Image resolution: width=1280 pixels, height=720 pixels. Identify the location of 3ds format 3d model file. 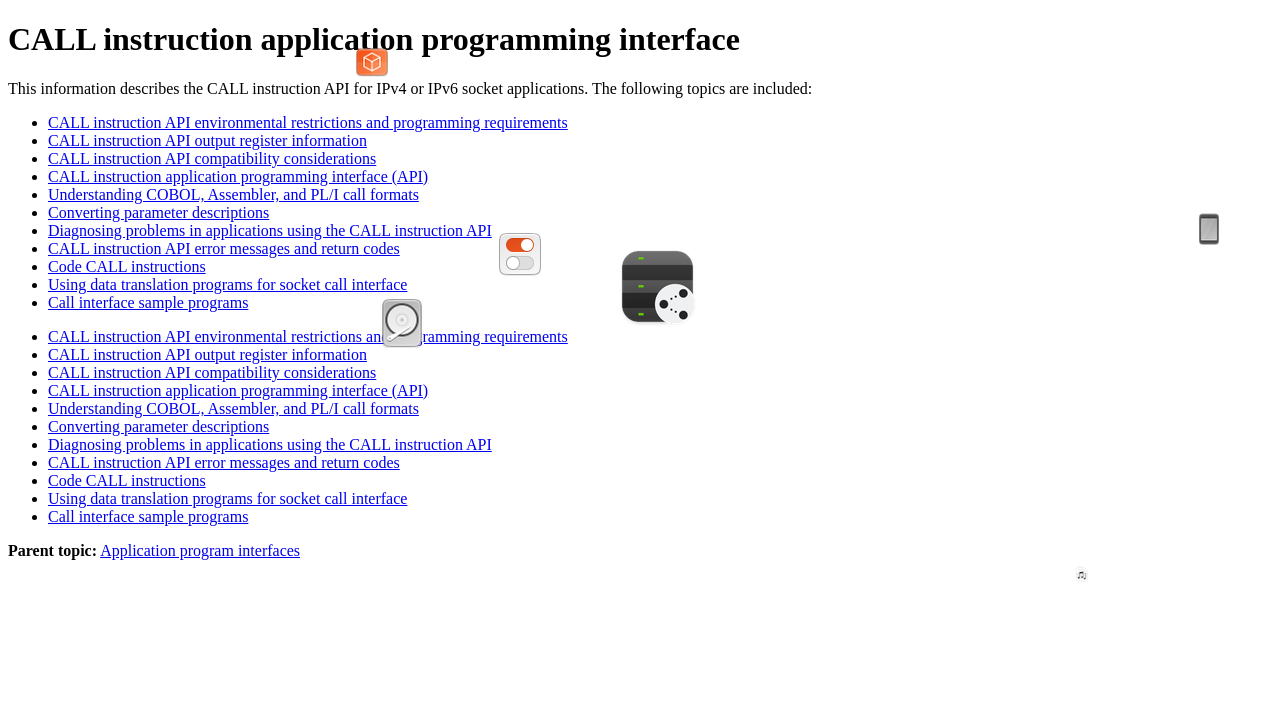
(372, 61).